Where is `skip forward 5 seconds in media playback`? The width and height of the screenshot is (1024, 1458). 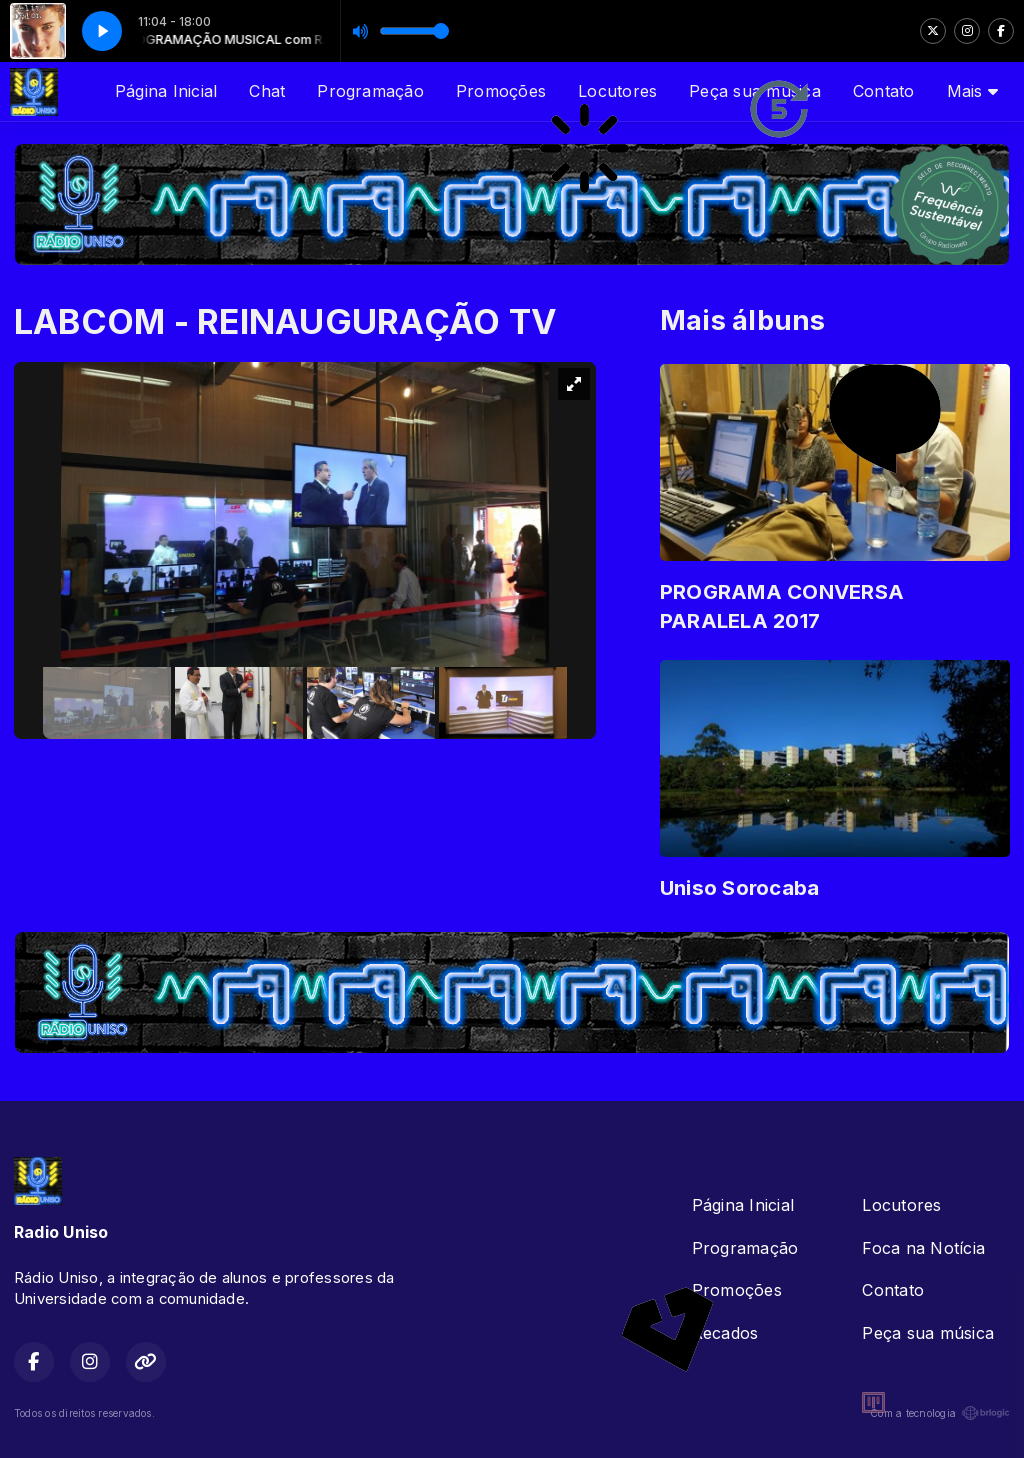
skip forward 5 seconds in media playback is located at coordinates (779, 109).